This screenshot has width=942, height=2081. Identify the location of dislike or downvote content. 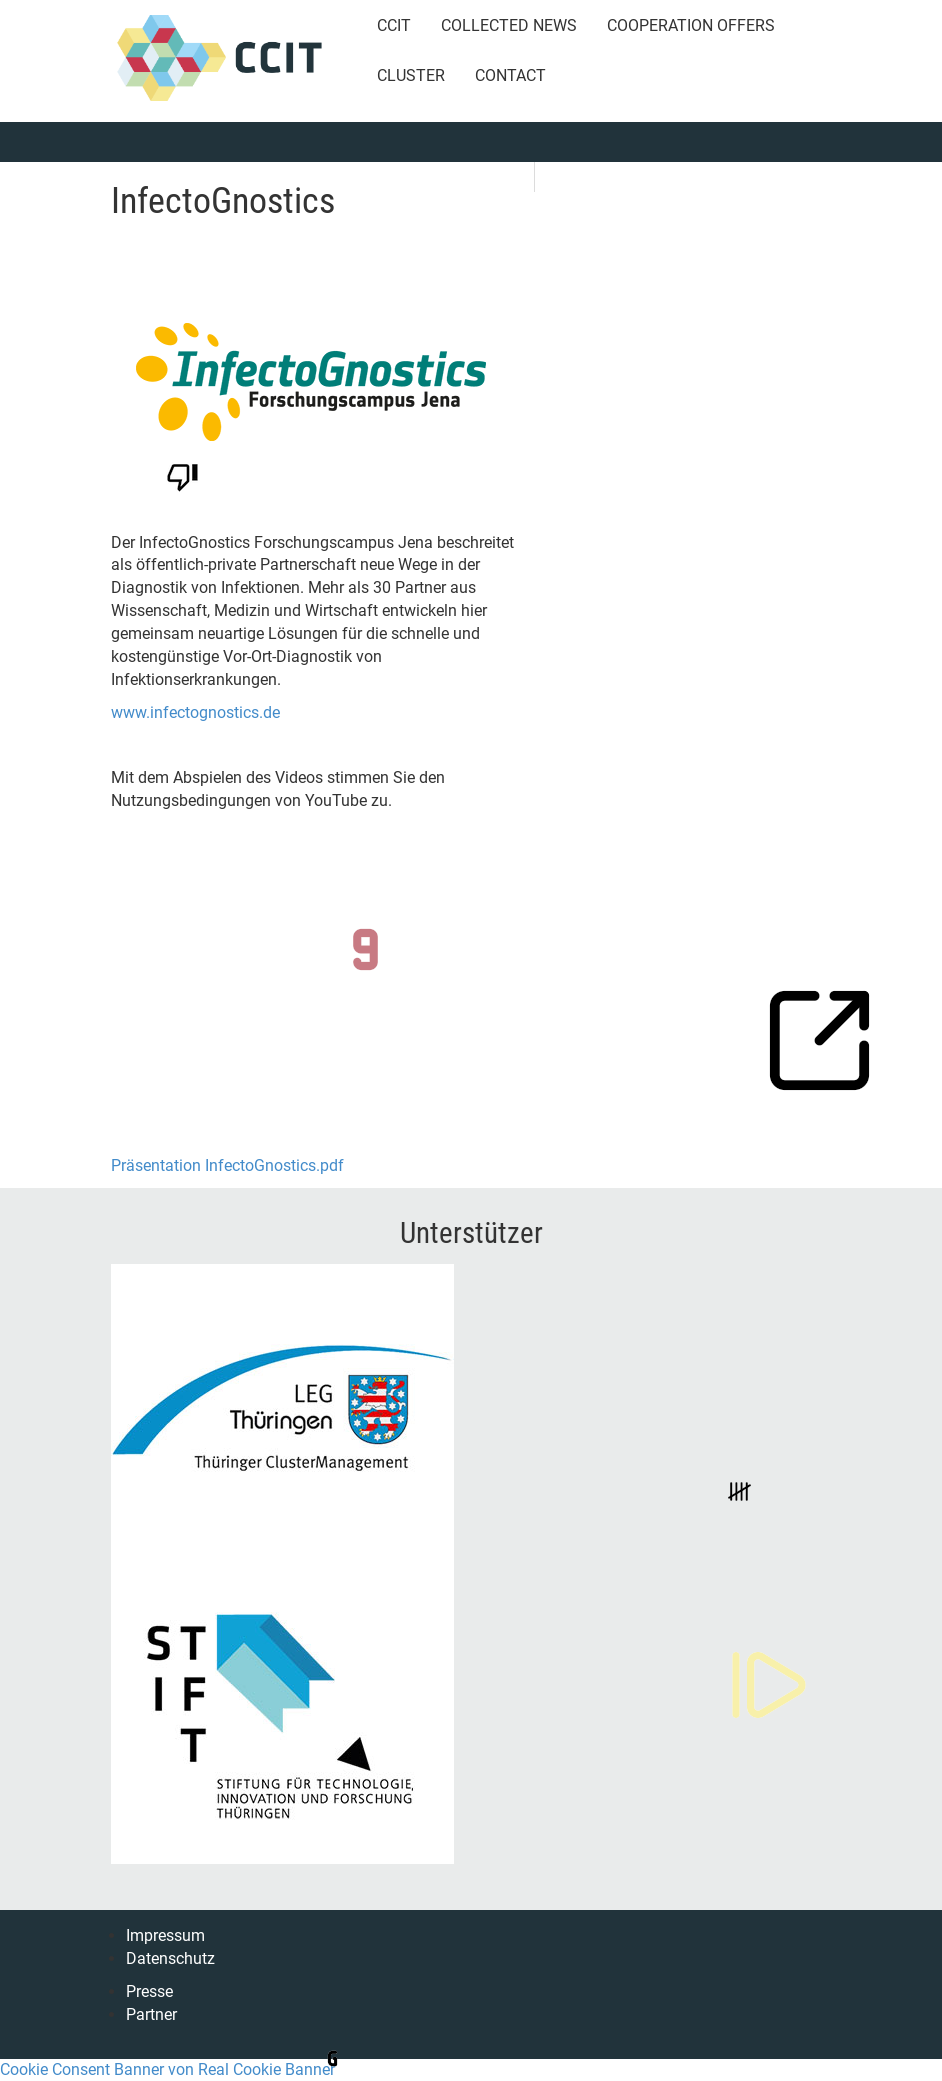
(182, 476).